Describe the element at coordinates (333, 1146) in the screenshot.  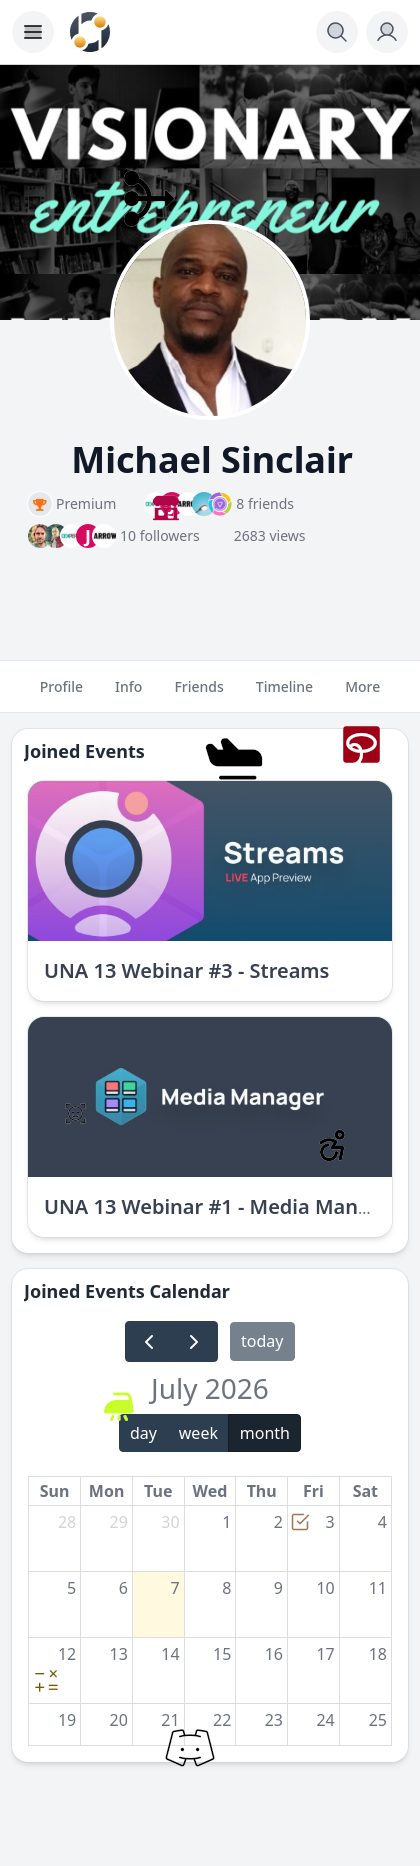
I see `indicates wheelchair accessible facilities` at that location.